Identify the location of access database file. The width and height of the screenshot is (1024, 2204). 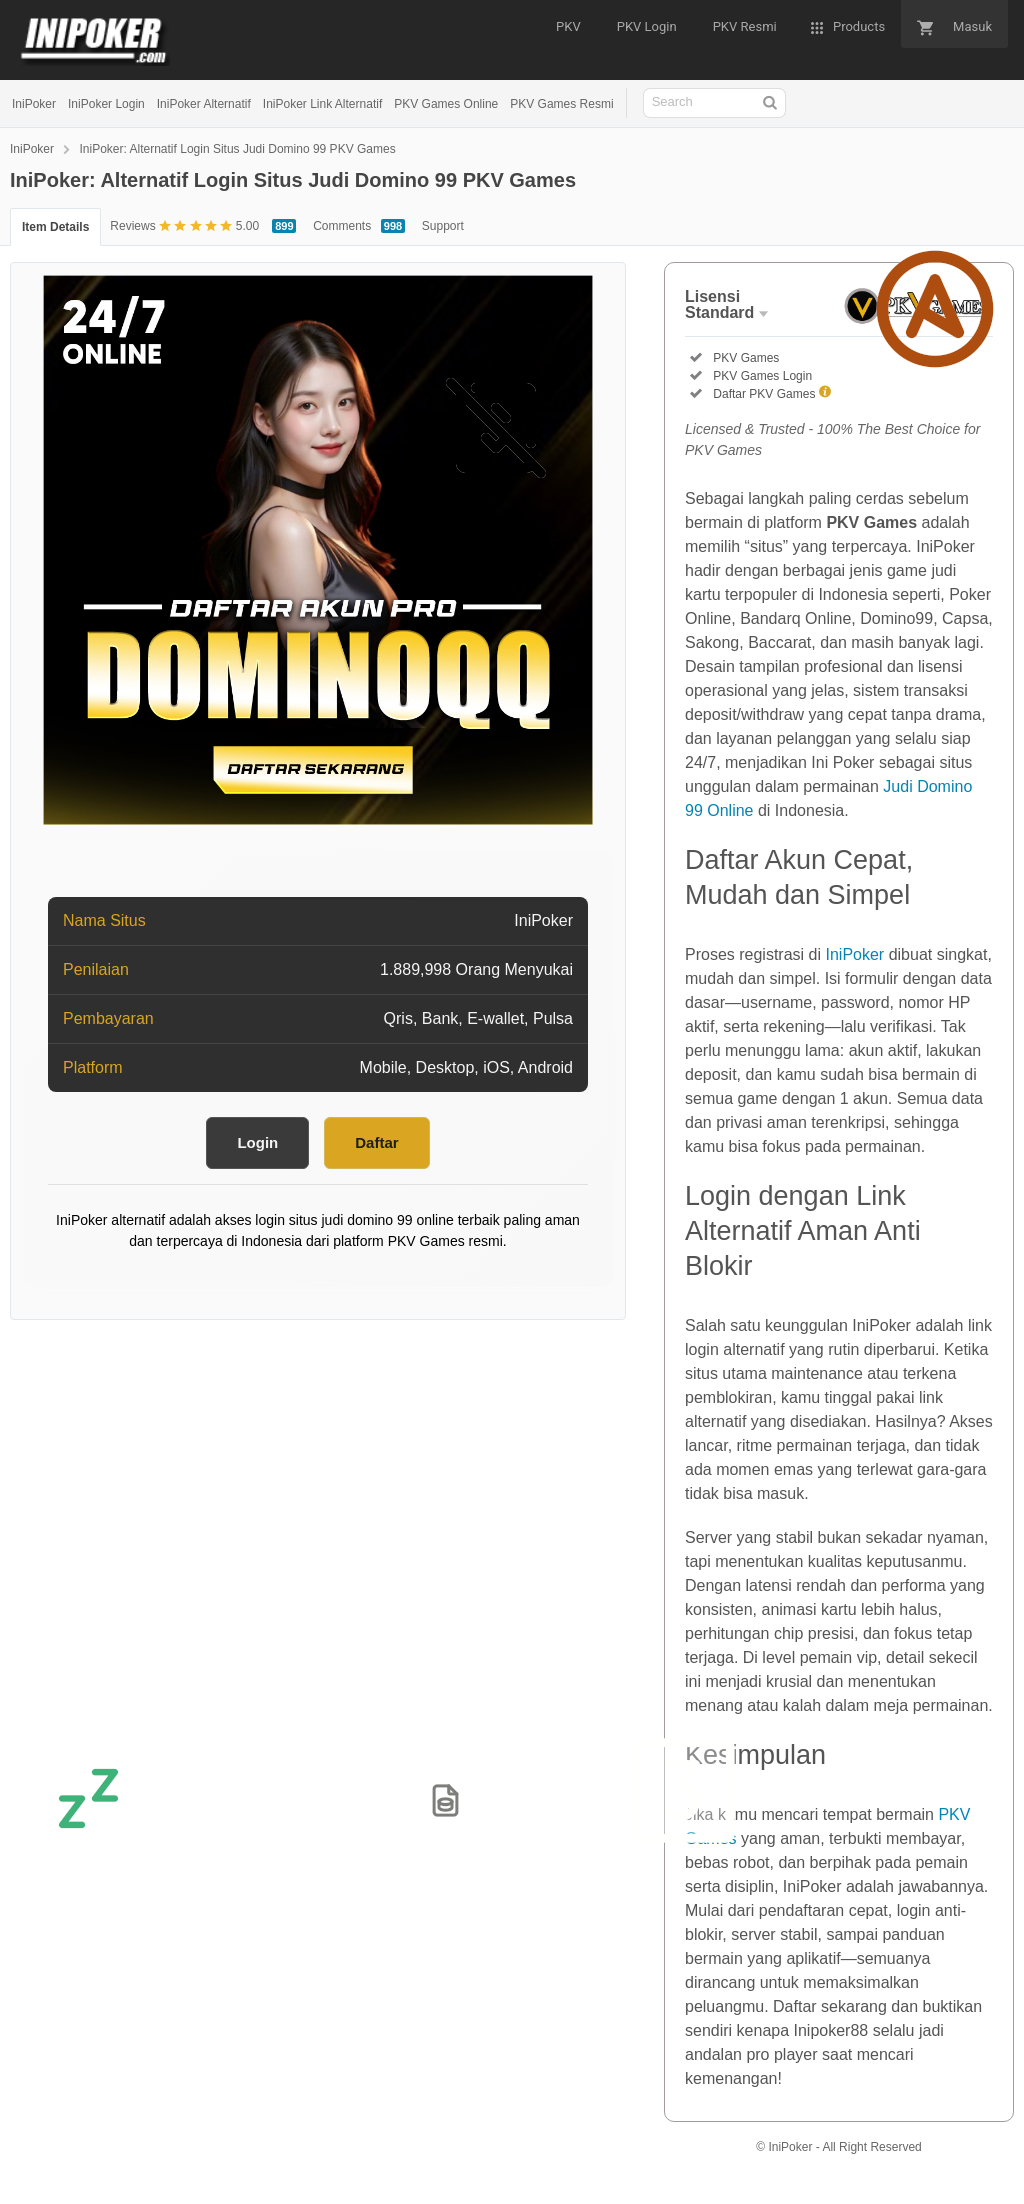
(445, 1800).